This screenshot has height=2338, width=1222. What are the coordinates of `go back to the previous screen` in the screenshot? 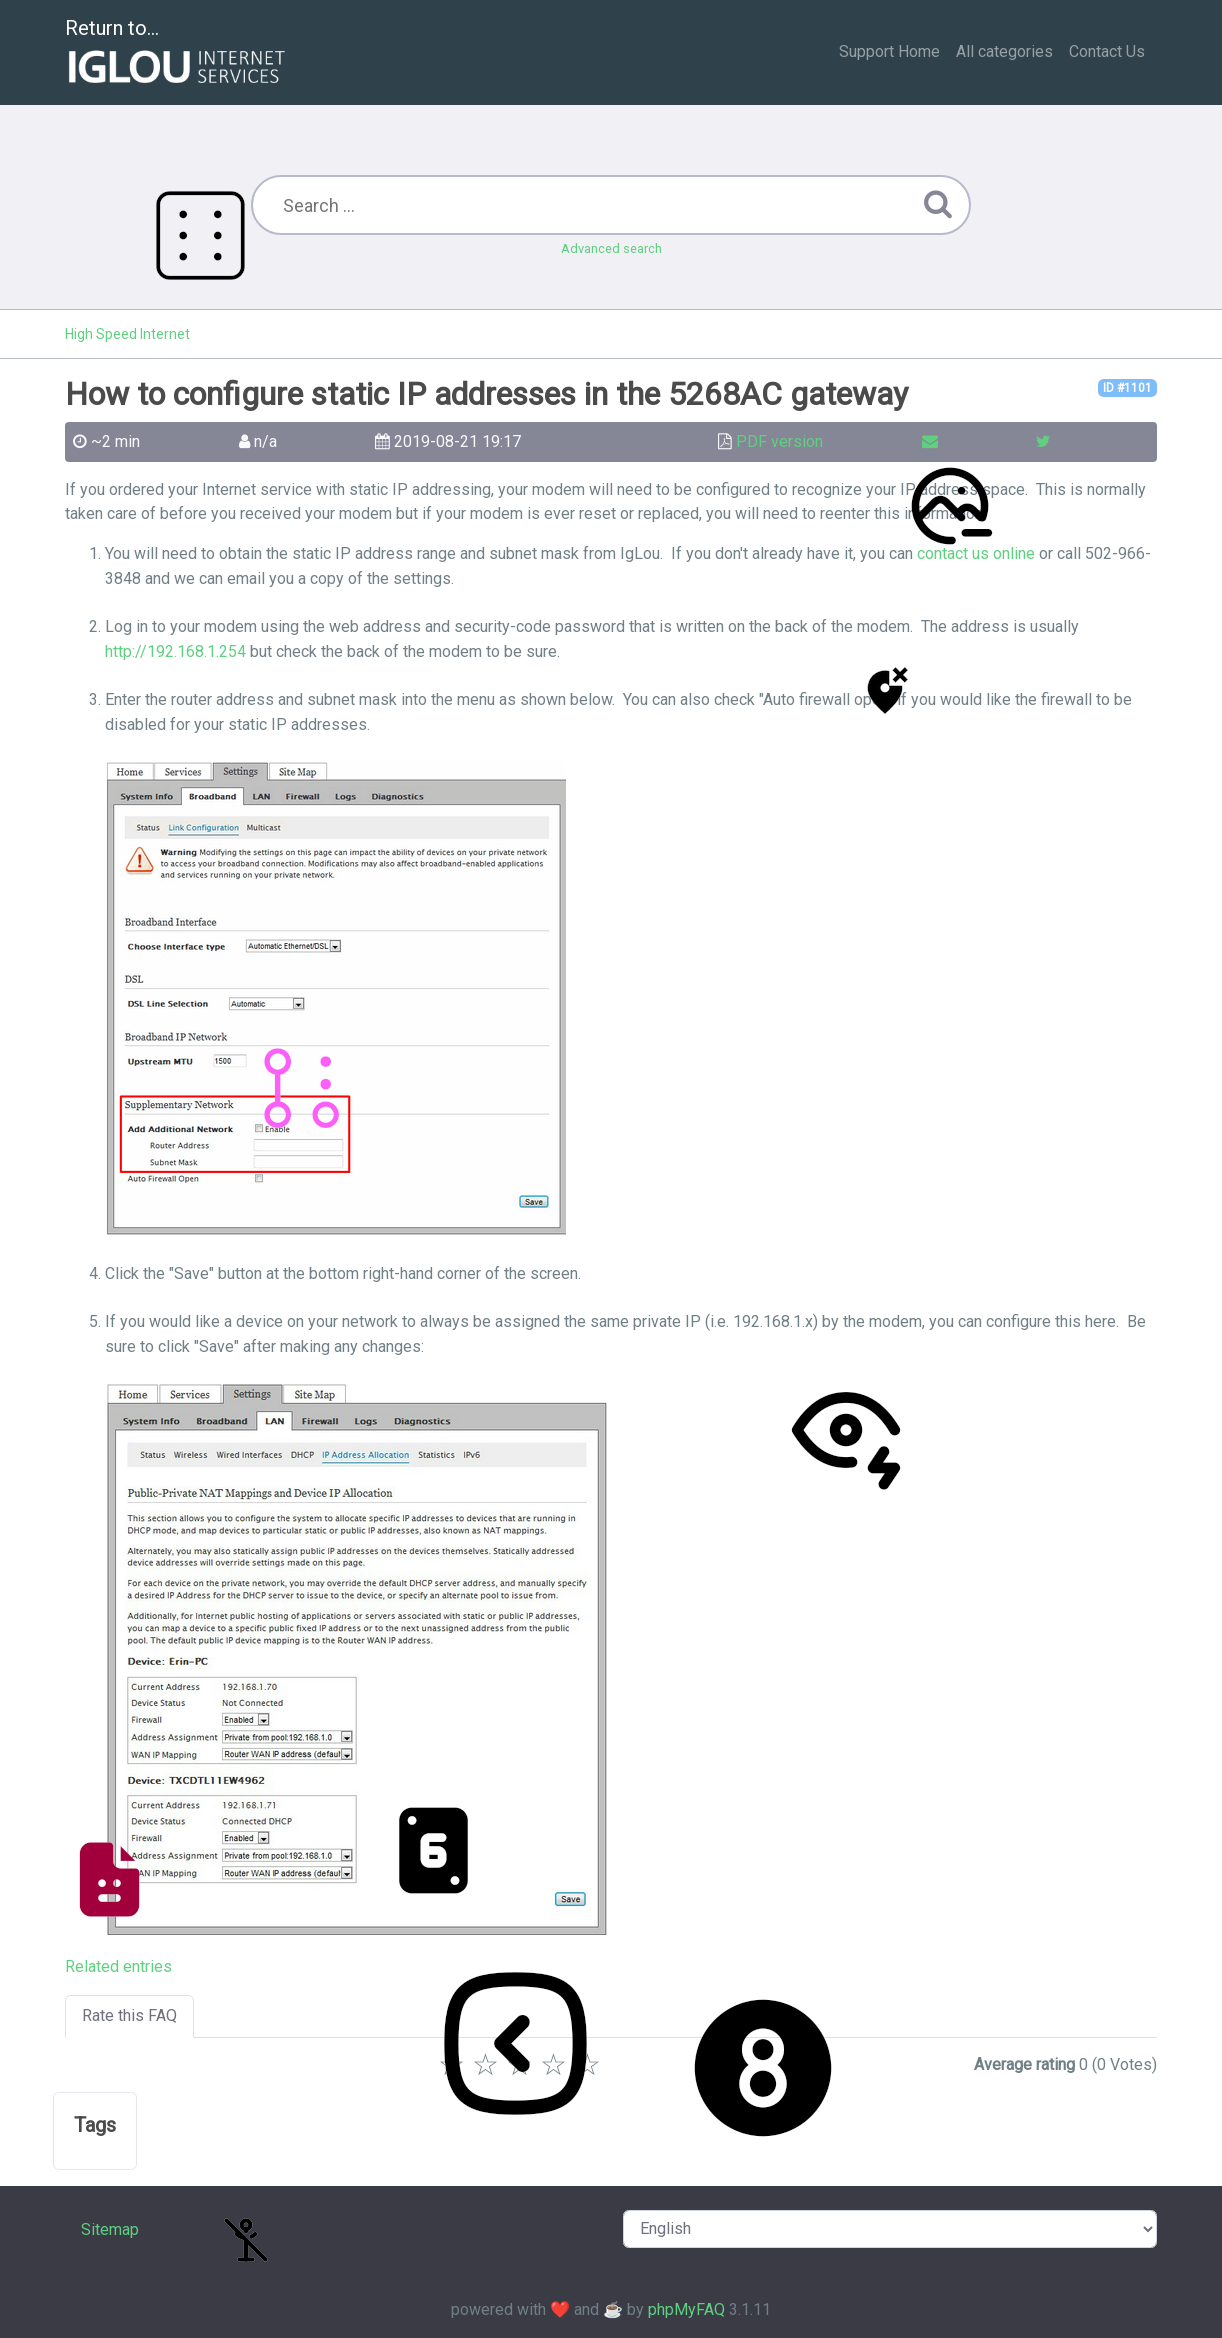 It's located at (515, 2043).